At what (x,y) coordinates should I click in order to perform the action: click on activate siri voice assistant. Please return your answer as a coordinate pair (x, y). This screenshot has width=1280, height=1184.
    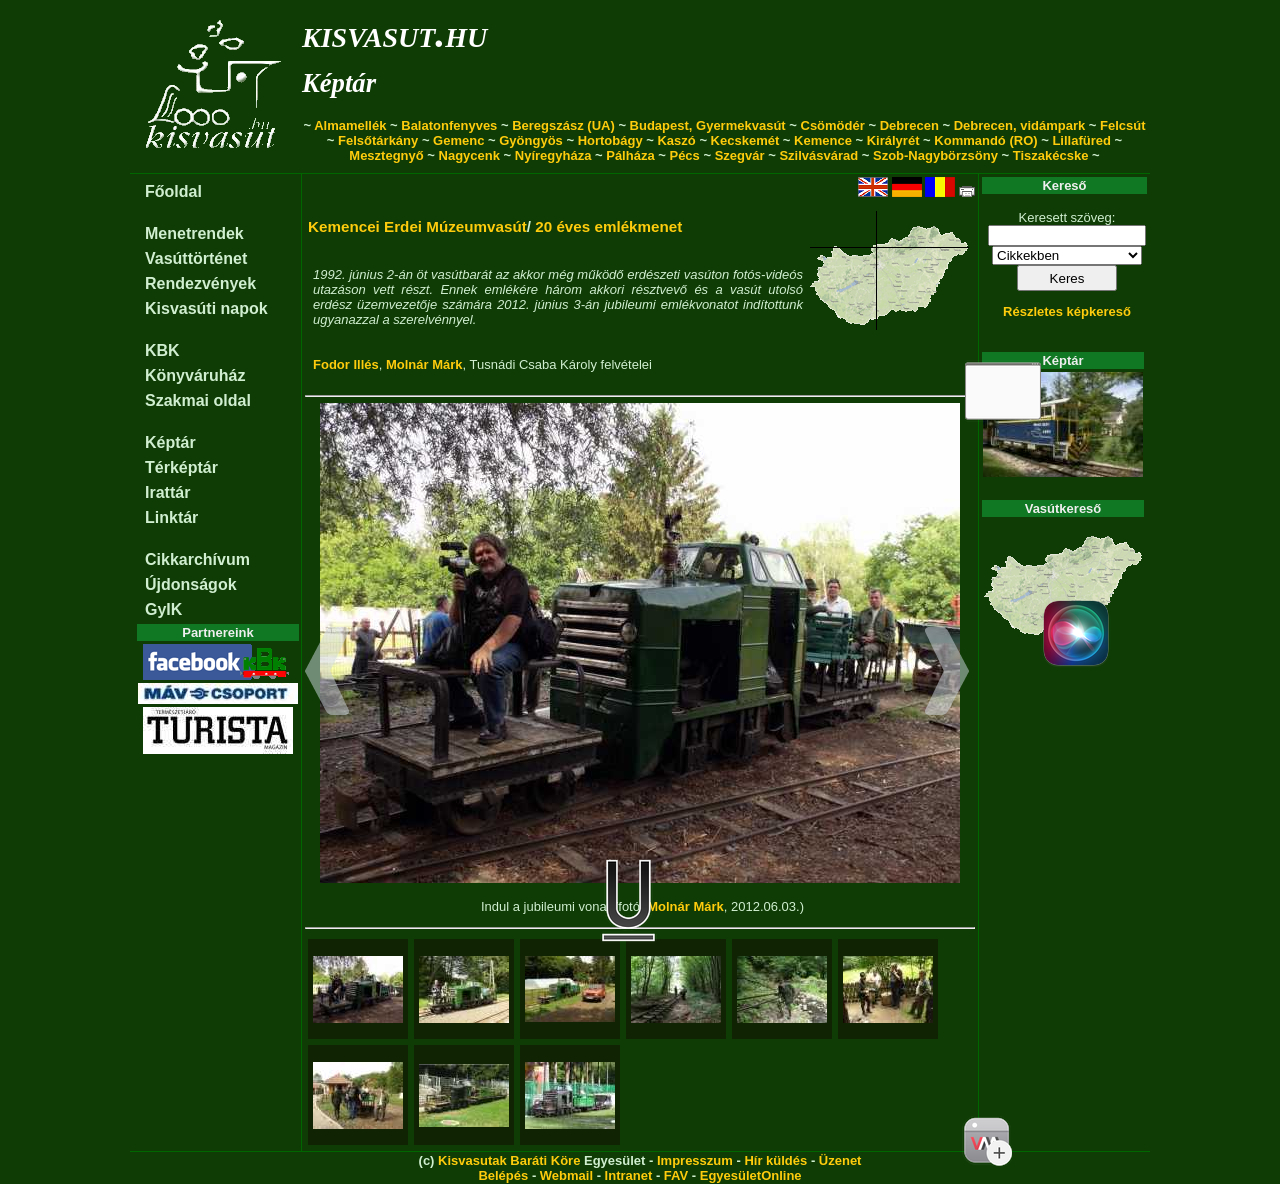
    Looking at the image, I should click on (1076, 633).